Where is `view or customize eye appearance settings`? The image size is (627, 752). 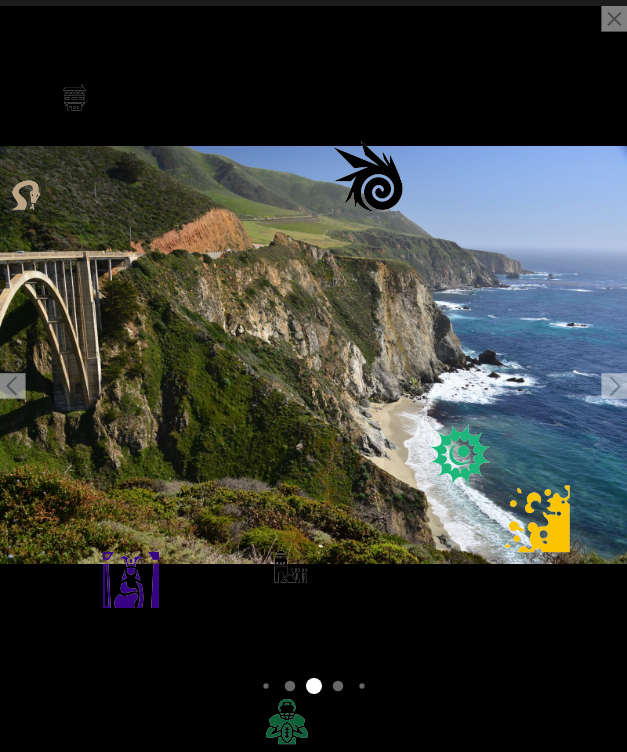 view or customize eye appearance settings is located at coordinates (460, 455).